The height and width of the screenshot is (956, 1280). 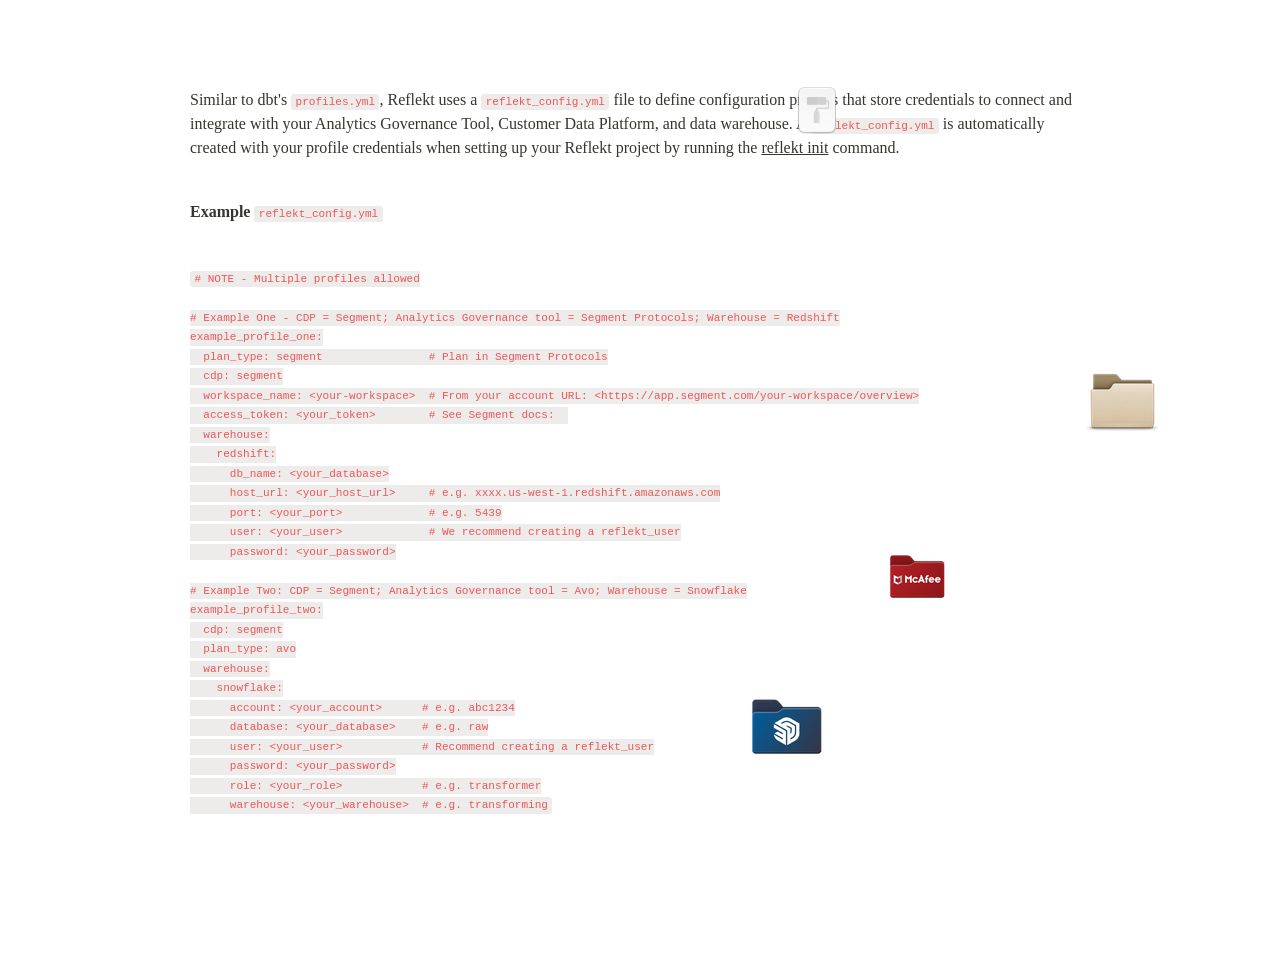 I want to click on open a theme configuration file, so click(x=817, y=110).